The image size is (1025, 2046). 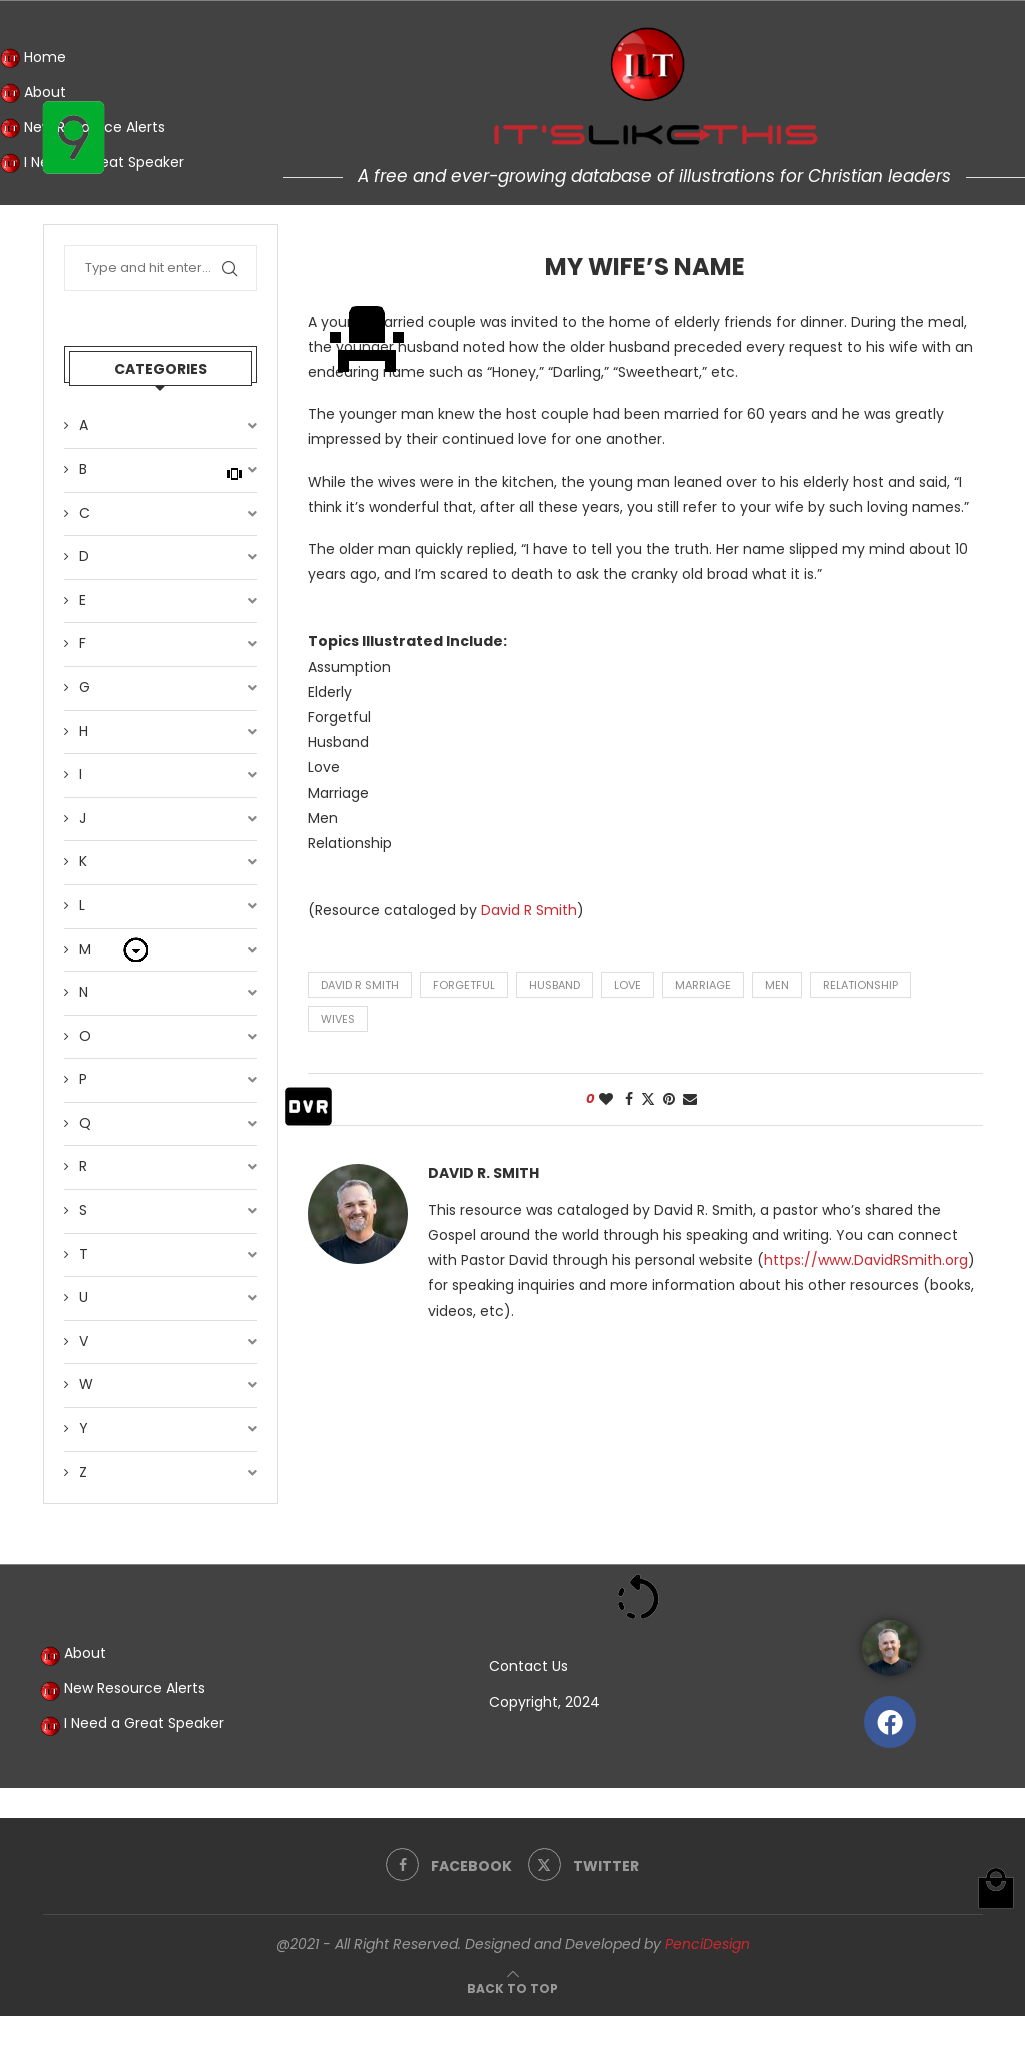 What do you see at coordinates (638, 1599) in the screenshot?
I see `rotate image counterclockwise` at bounding box center [638, 1599].